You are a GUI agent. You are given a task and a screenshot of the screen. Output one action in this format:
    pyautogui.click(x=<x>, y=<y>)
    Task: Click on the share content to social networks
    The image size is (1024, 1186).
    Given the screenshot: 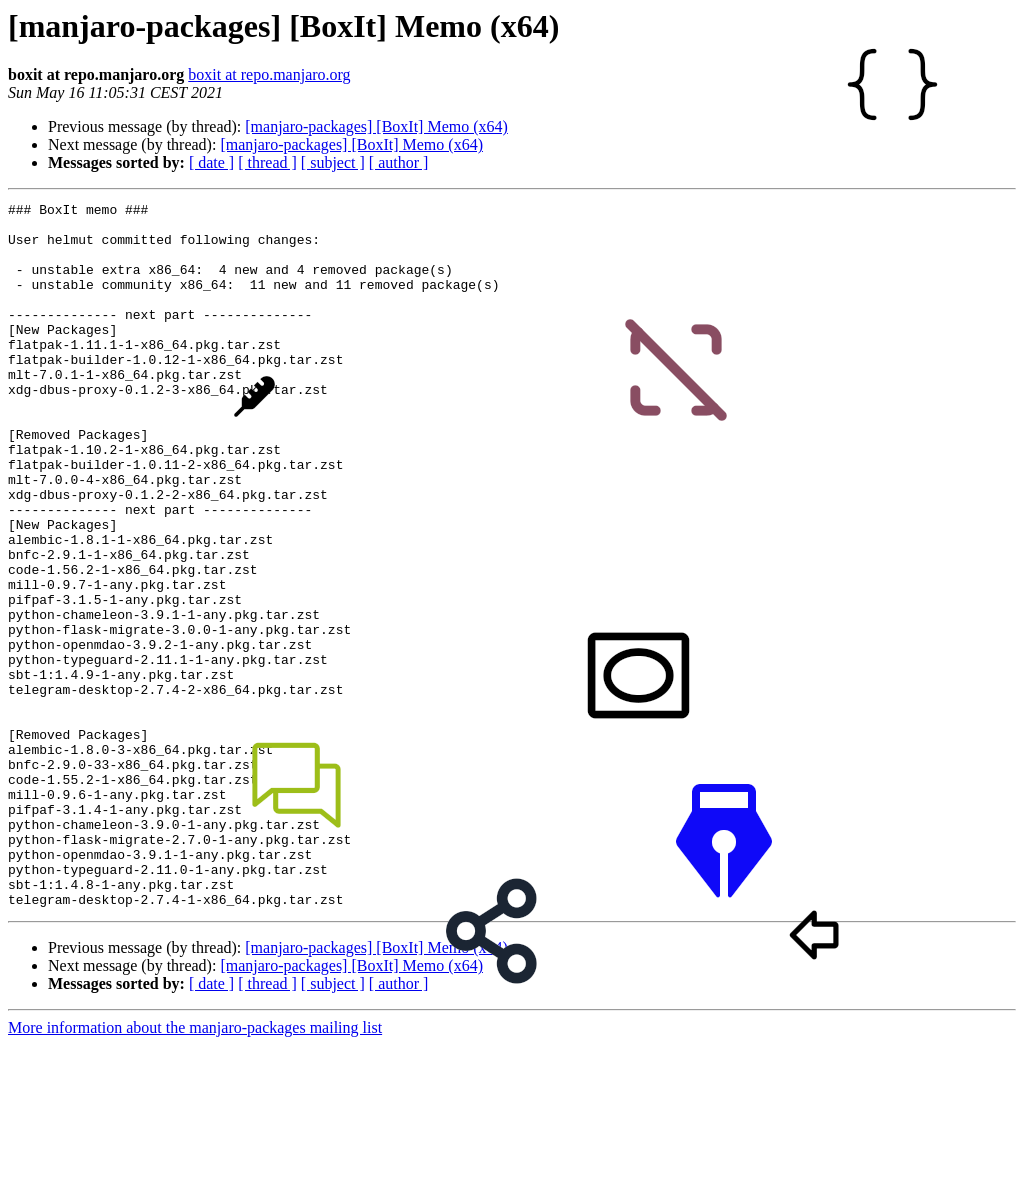 What is the action you would take?
    pyautogui.click(x=495, y=931)
    